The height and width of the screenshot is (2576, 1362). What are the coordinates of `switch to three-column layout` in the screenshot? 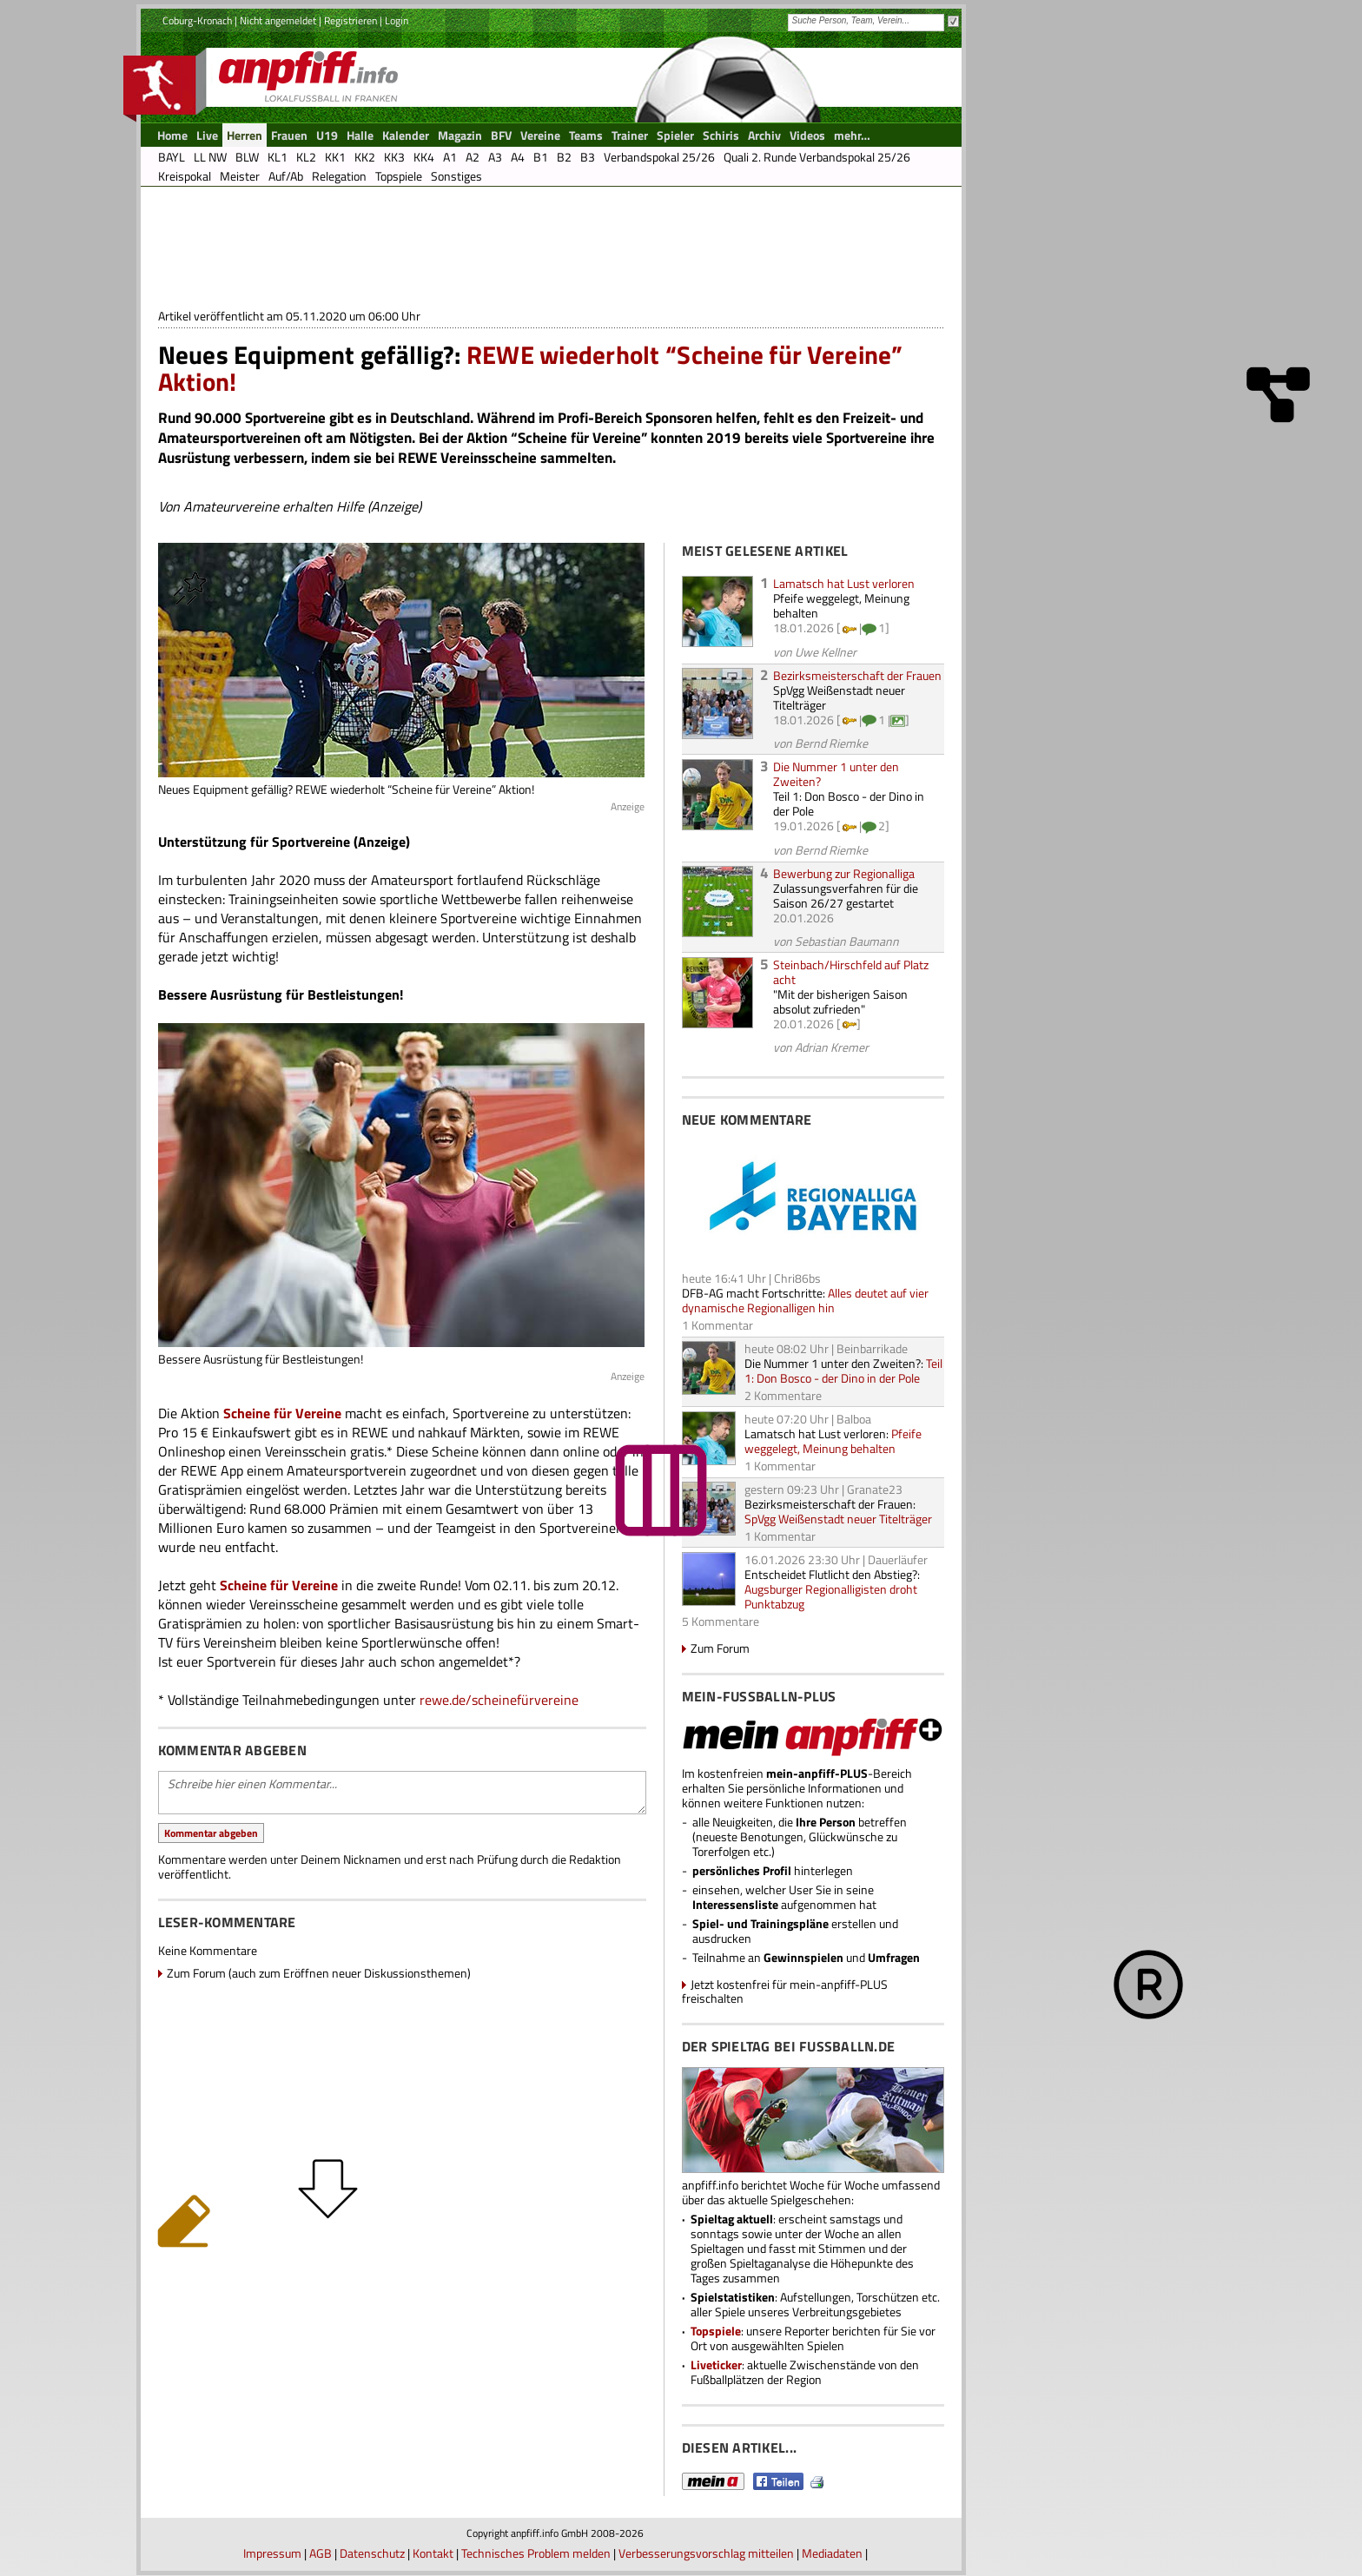 It's located at (661, 1490).